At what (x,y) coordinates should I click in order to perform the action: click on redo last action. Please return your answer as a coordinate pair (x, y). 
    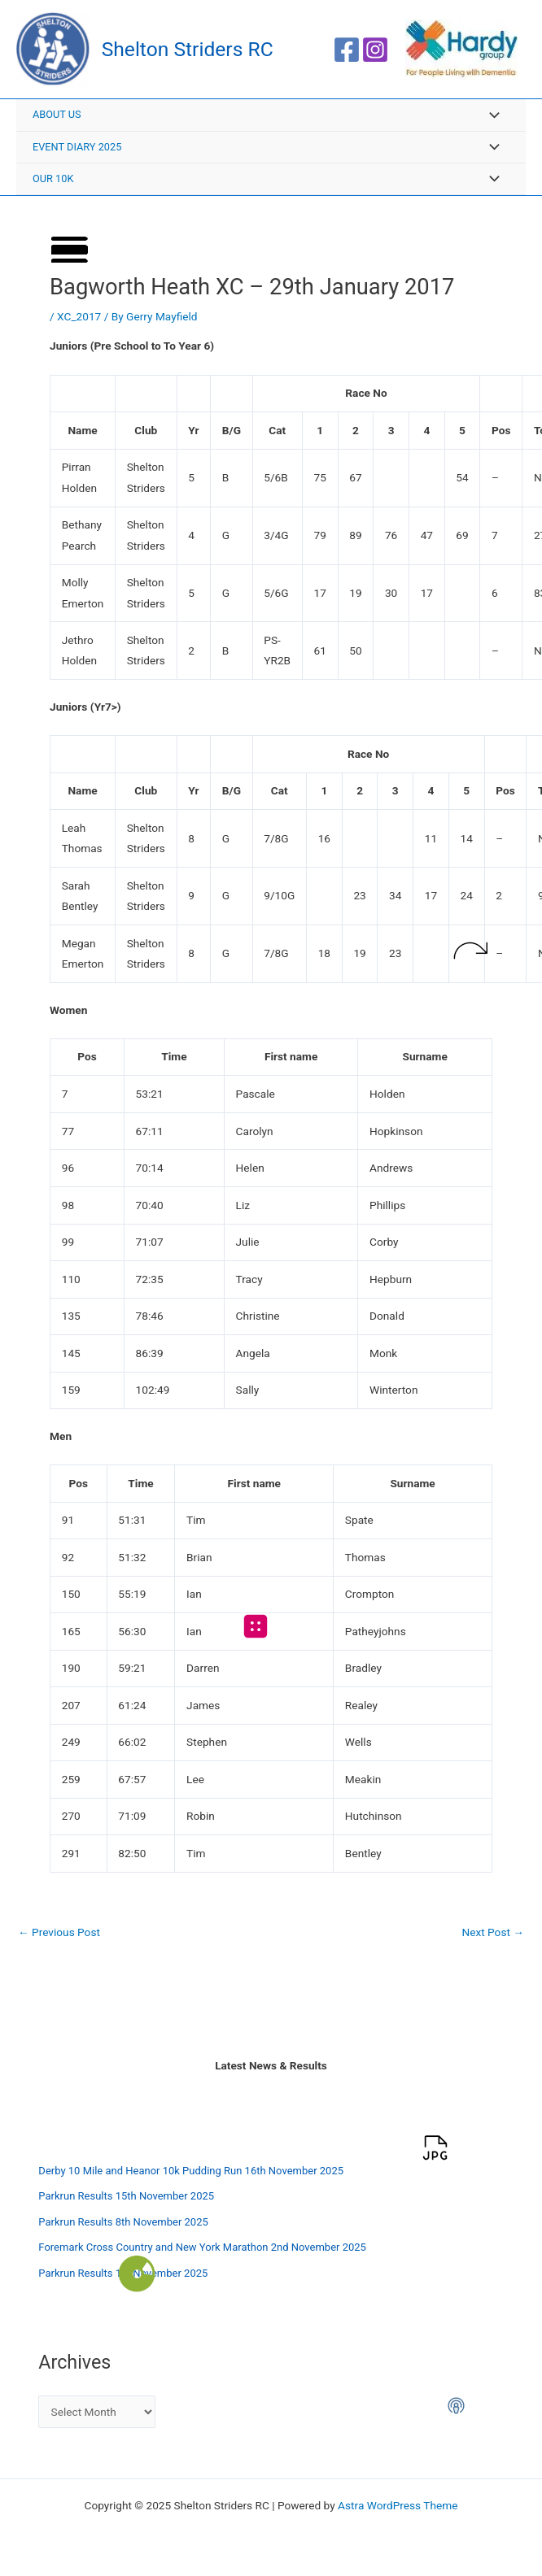
    Looking at the image, I should click on (470, 949).